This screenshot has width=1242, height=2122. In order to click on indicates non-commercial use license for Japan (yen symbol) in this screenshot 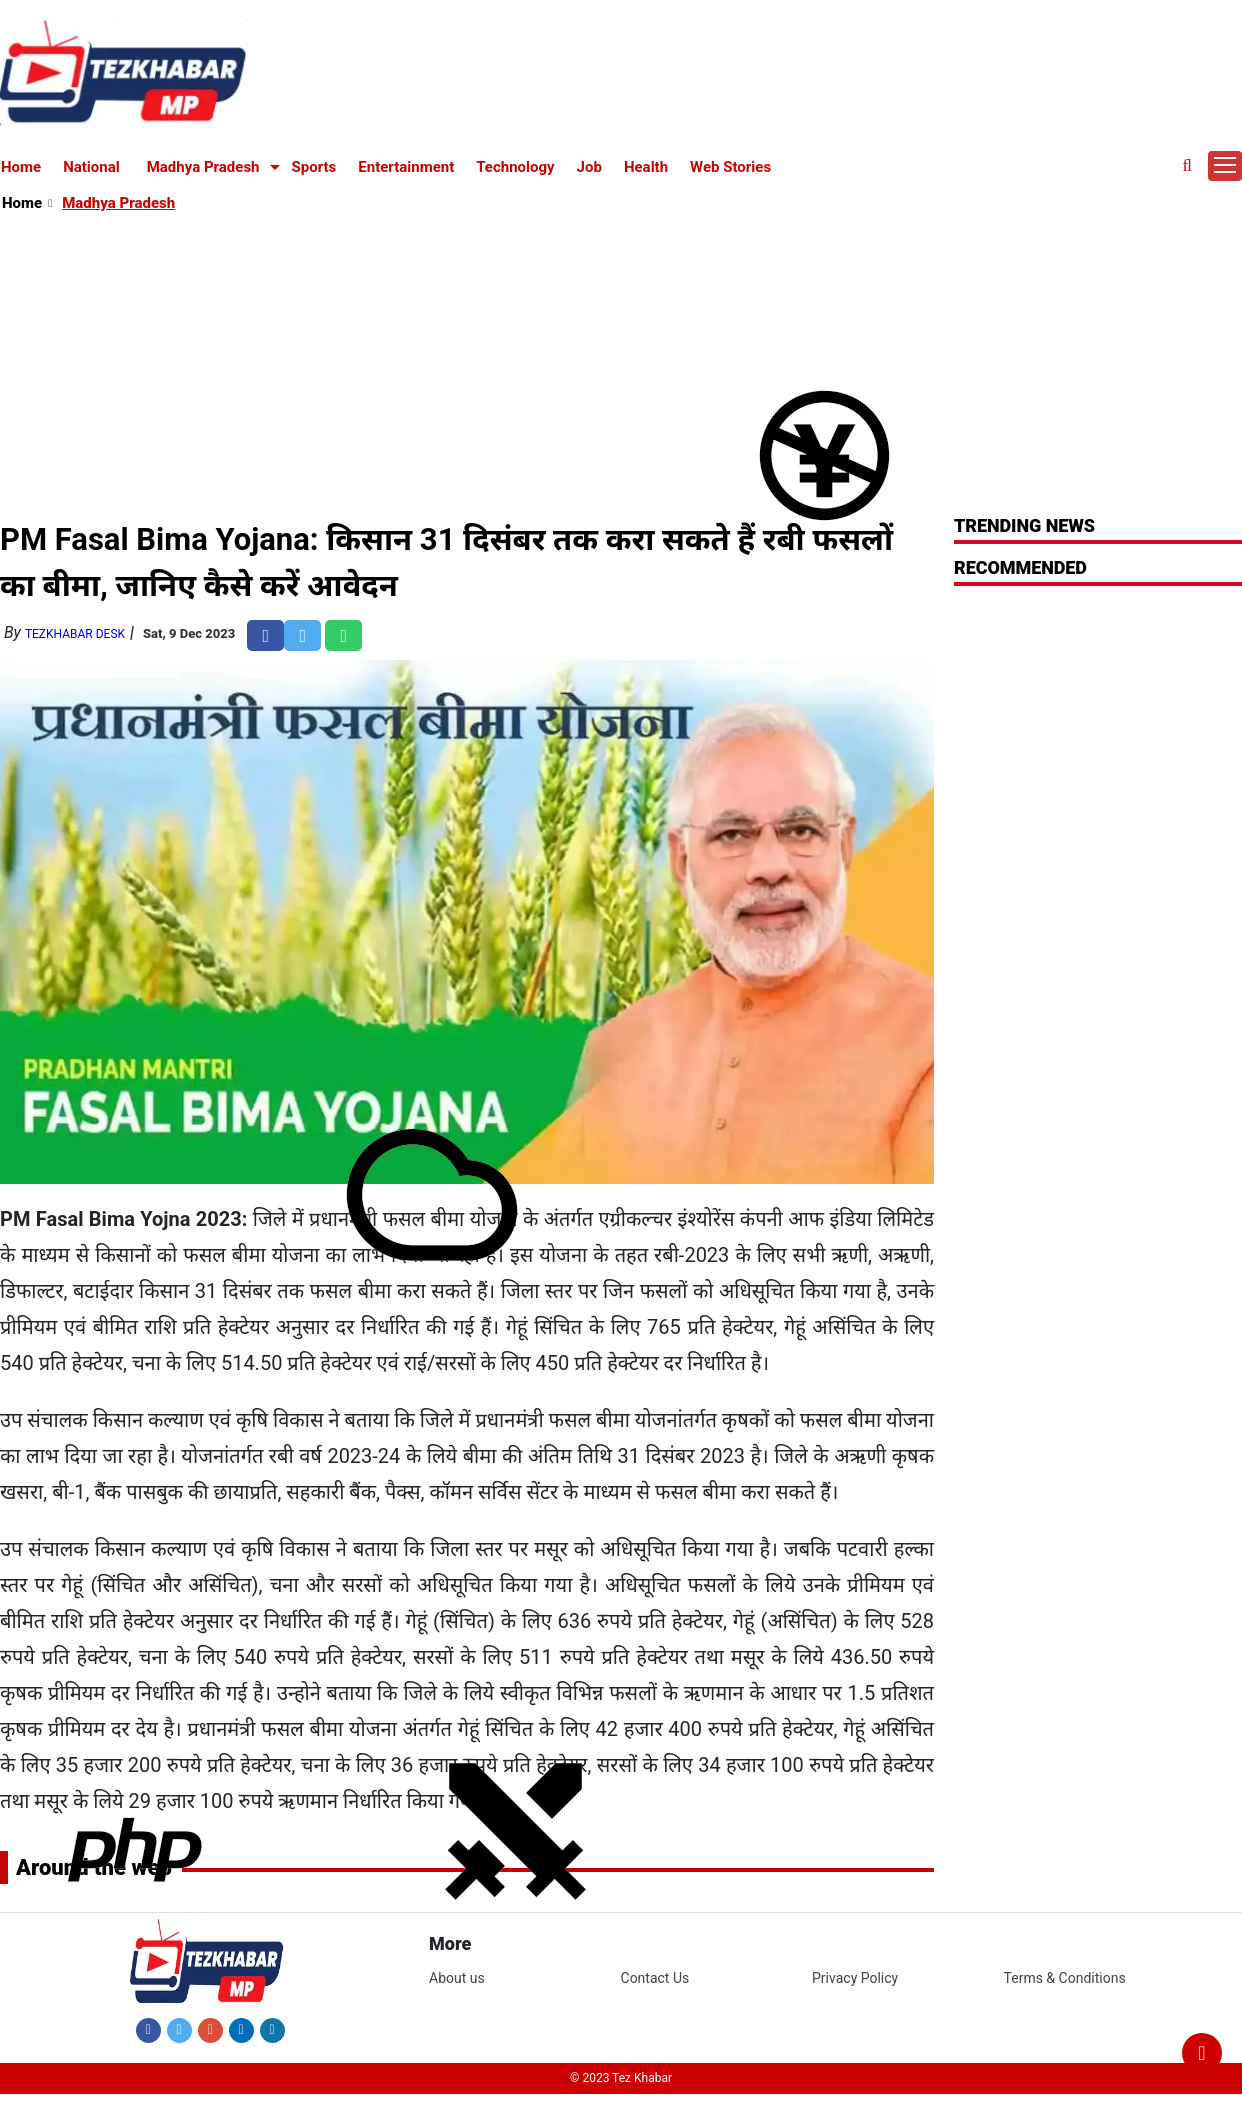, I will do `click(824, 455)`.